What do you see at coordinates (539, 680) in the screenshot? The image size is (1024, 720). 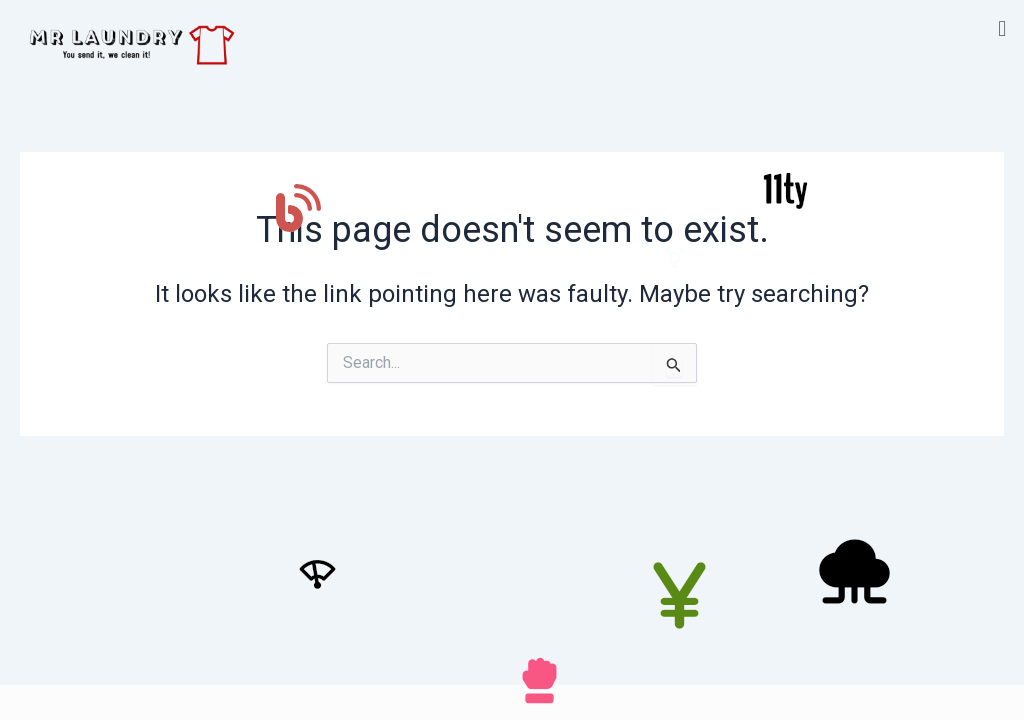 I see `indicates a fist bump or greeting gesture` at bounding box center [539, 680].